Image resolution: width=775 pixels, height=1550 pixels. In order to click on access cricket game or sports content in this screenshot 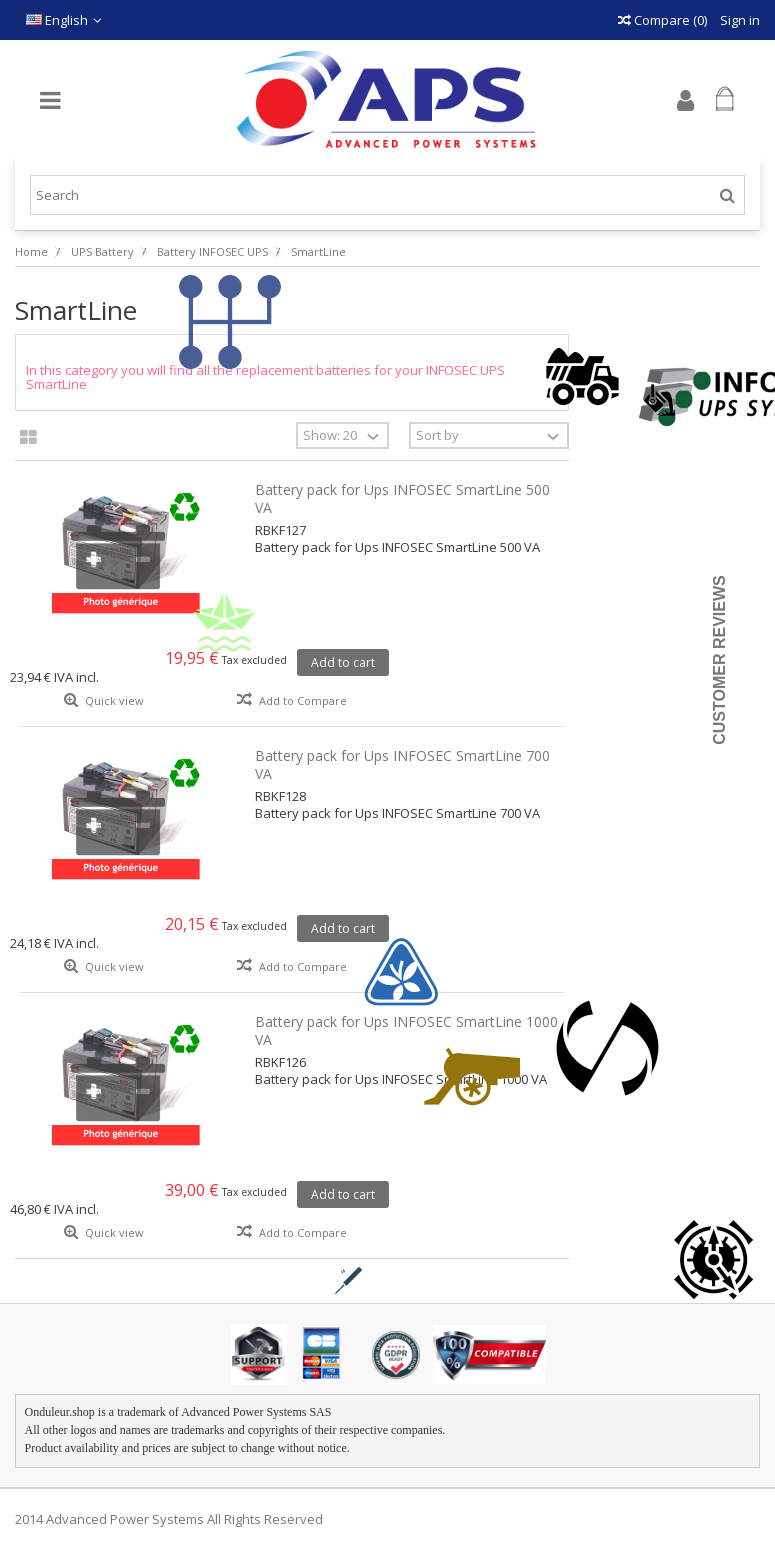, I will do `click(348, 1280)`.